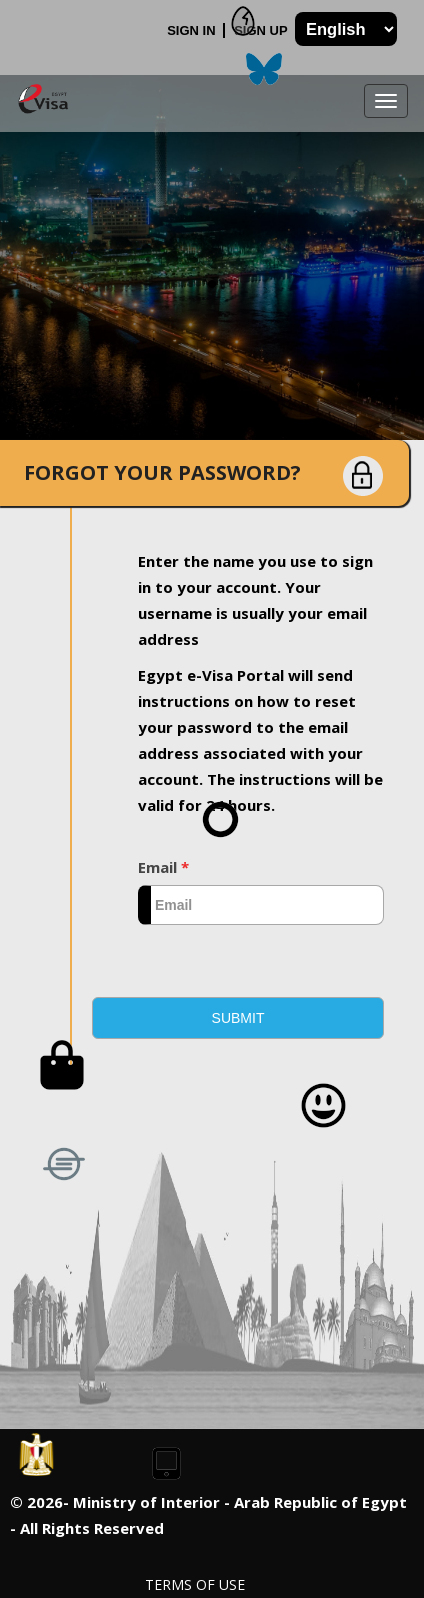 The image size is (424, 1598). Describe the element at coordinates (166, 1463) in the screenshot. I see `indicates tablet device compatibility` at that location.